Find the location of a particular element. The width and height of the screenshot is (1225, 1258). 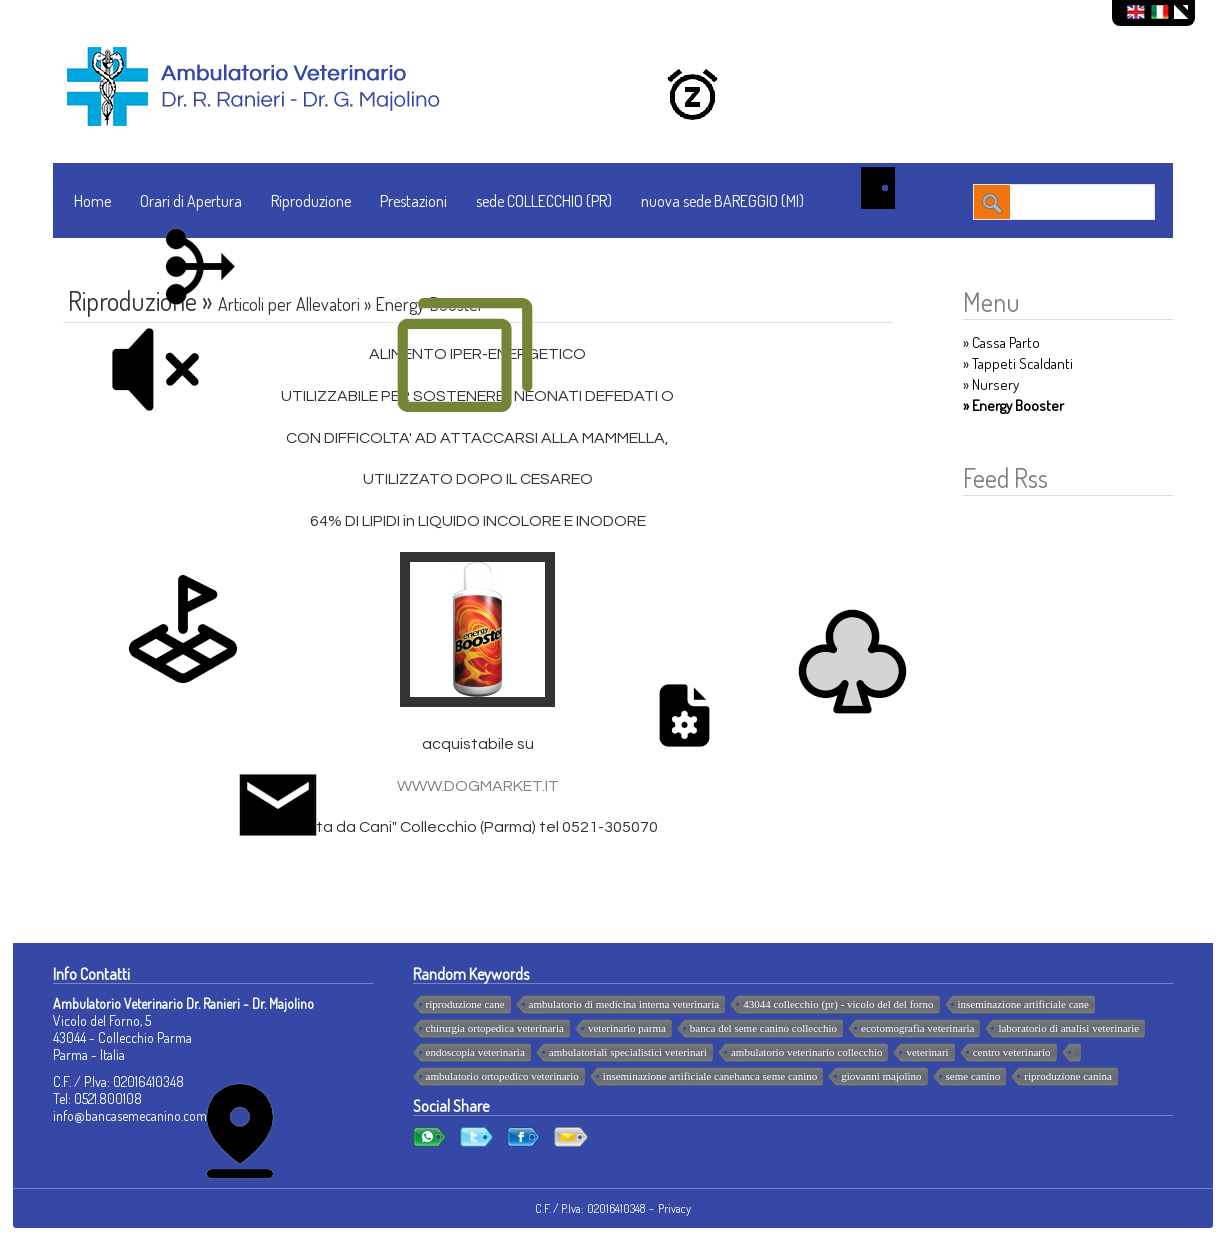

access file settings or preferences is located at coordinates (684, 715).